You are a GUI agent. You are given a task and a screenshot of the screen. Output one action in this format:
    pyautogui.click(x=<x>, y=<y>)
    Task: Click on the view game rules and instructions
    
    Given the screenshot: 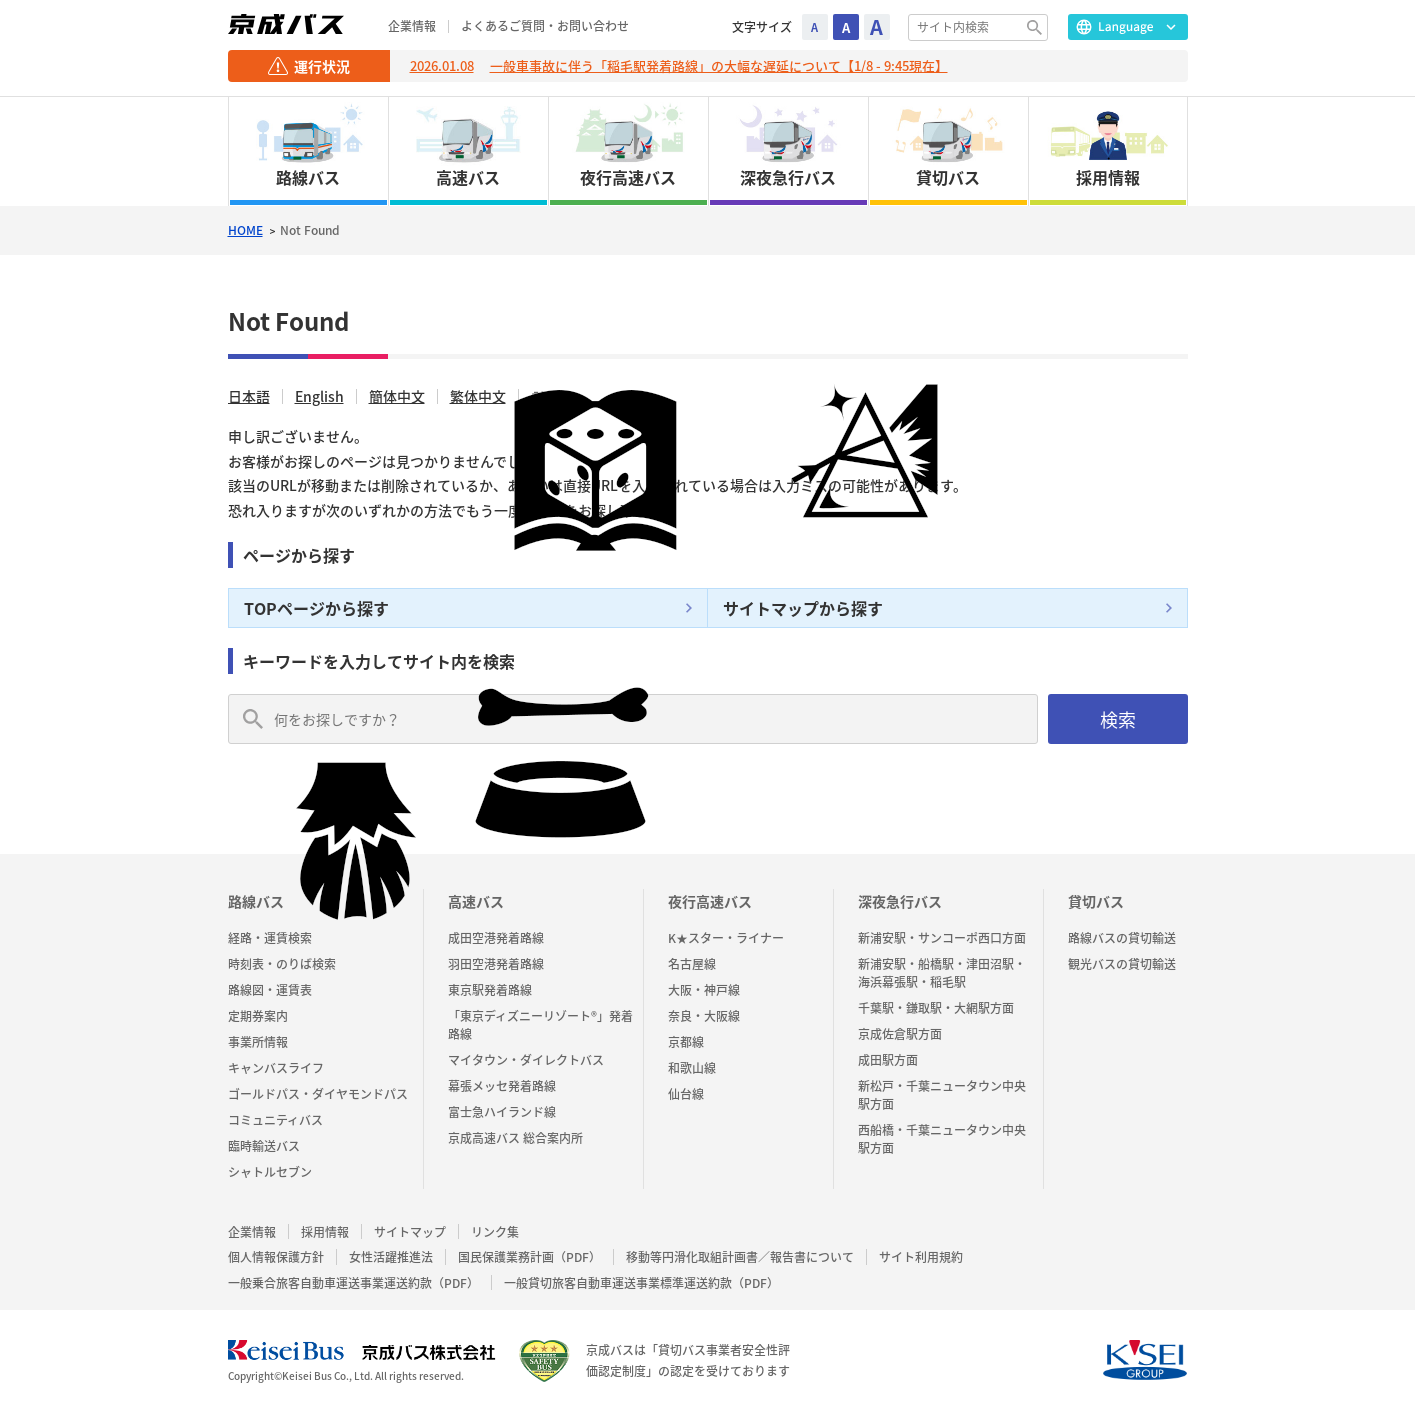 What is the action you would take?
    pyautogui.click(x=595, y=471)
    